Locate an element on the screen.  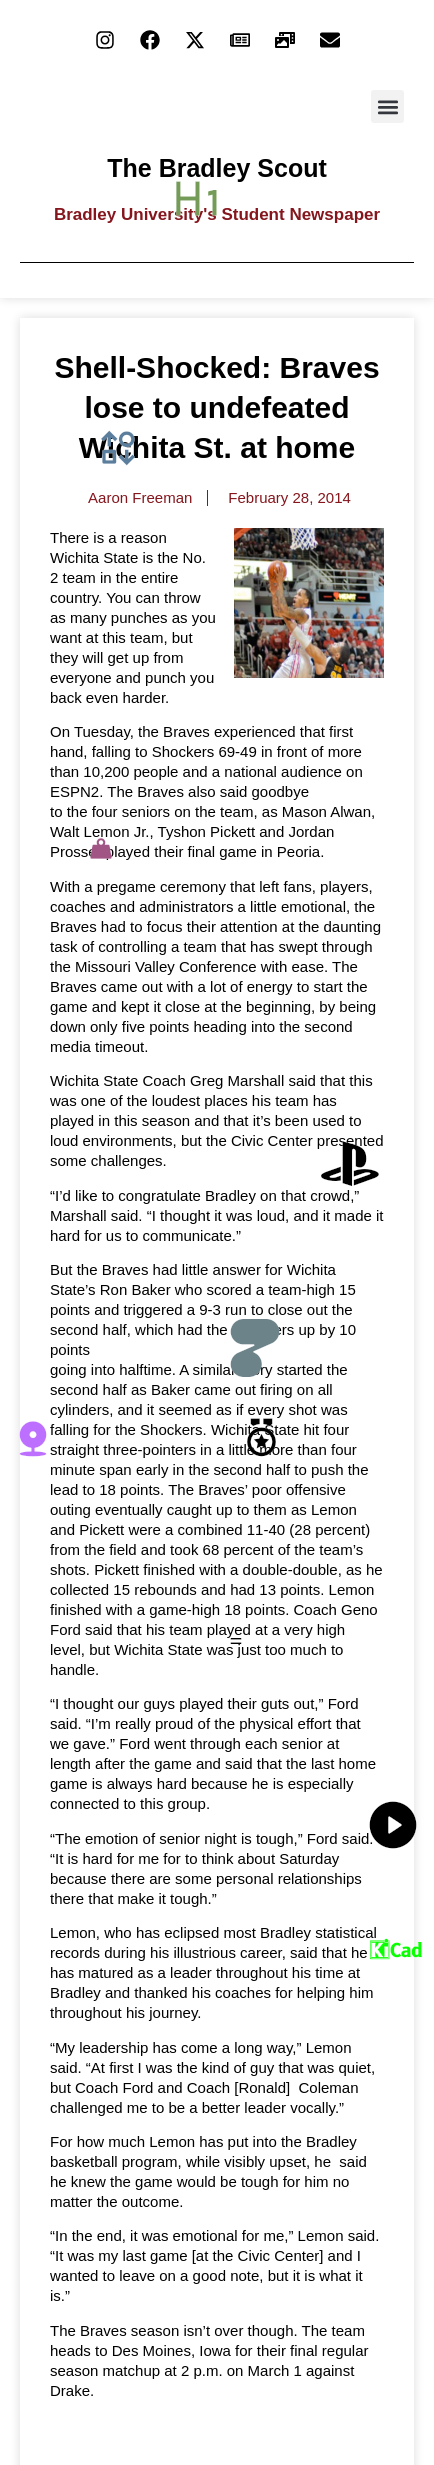
format text as heading level 1 is located at coordinates (197, 198).